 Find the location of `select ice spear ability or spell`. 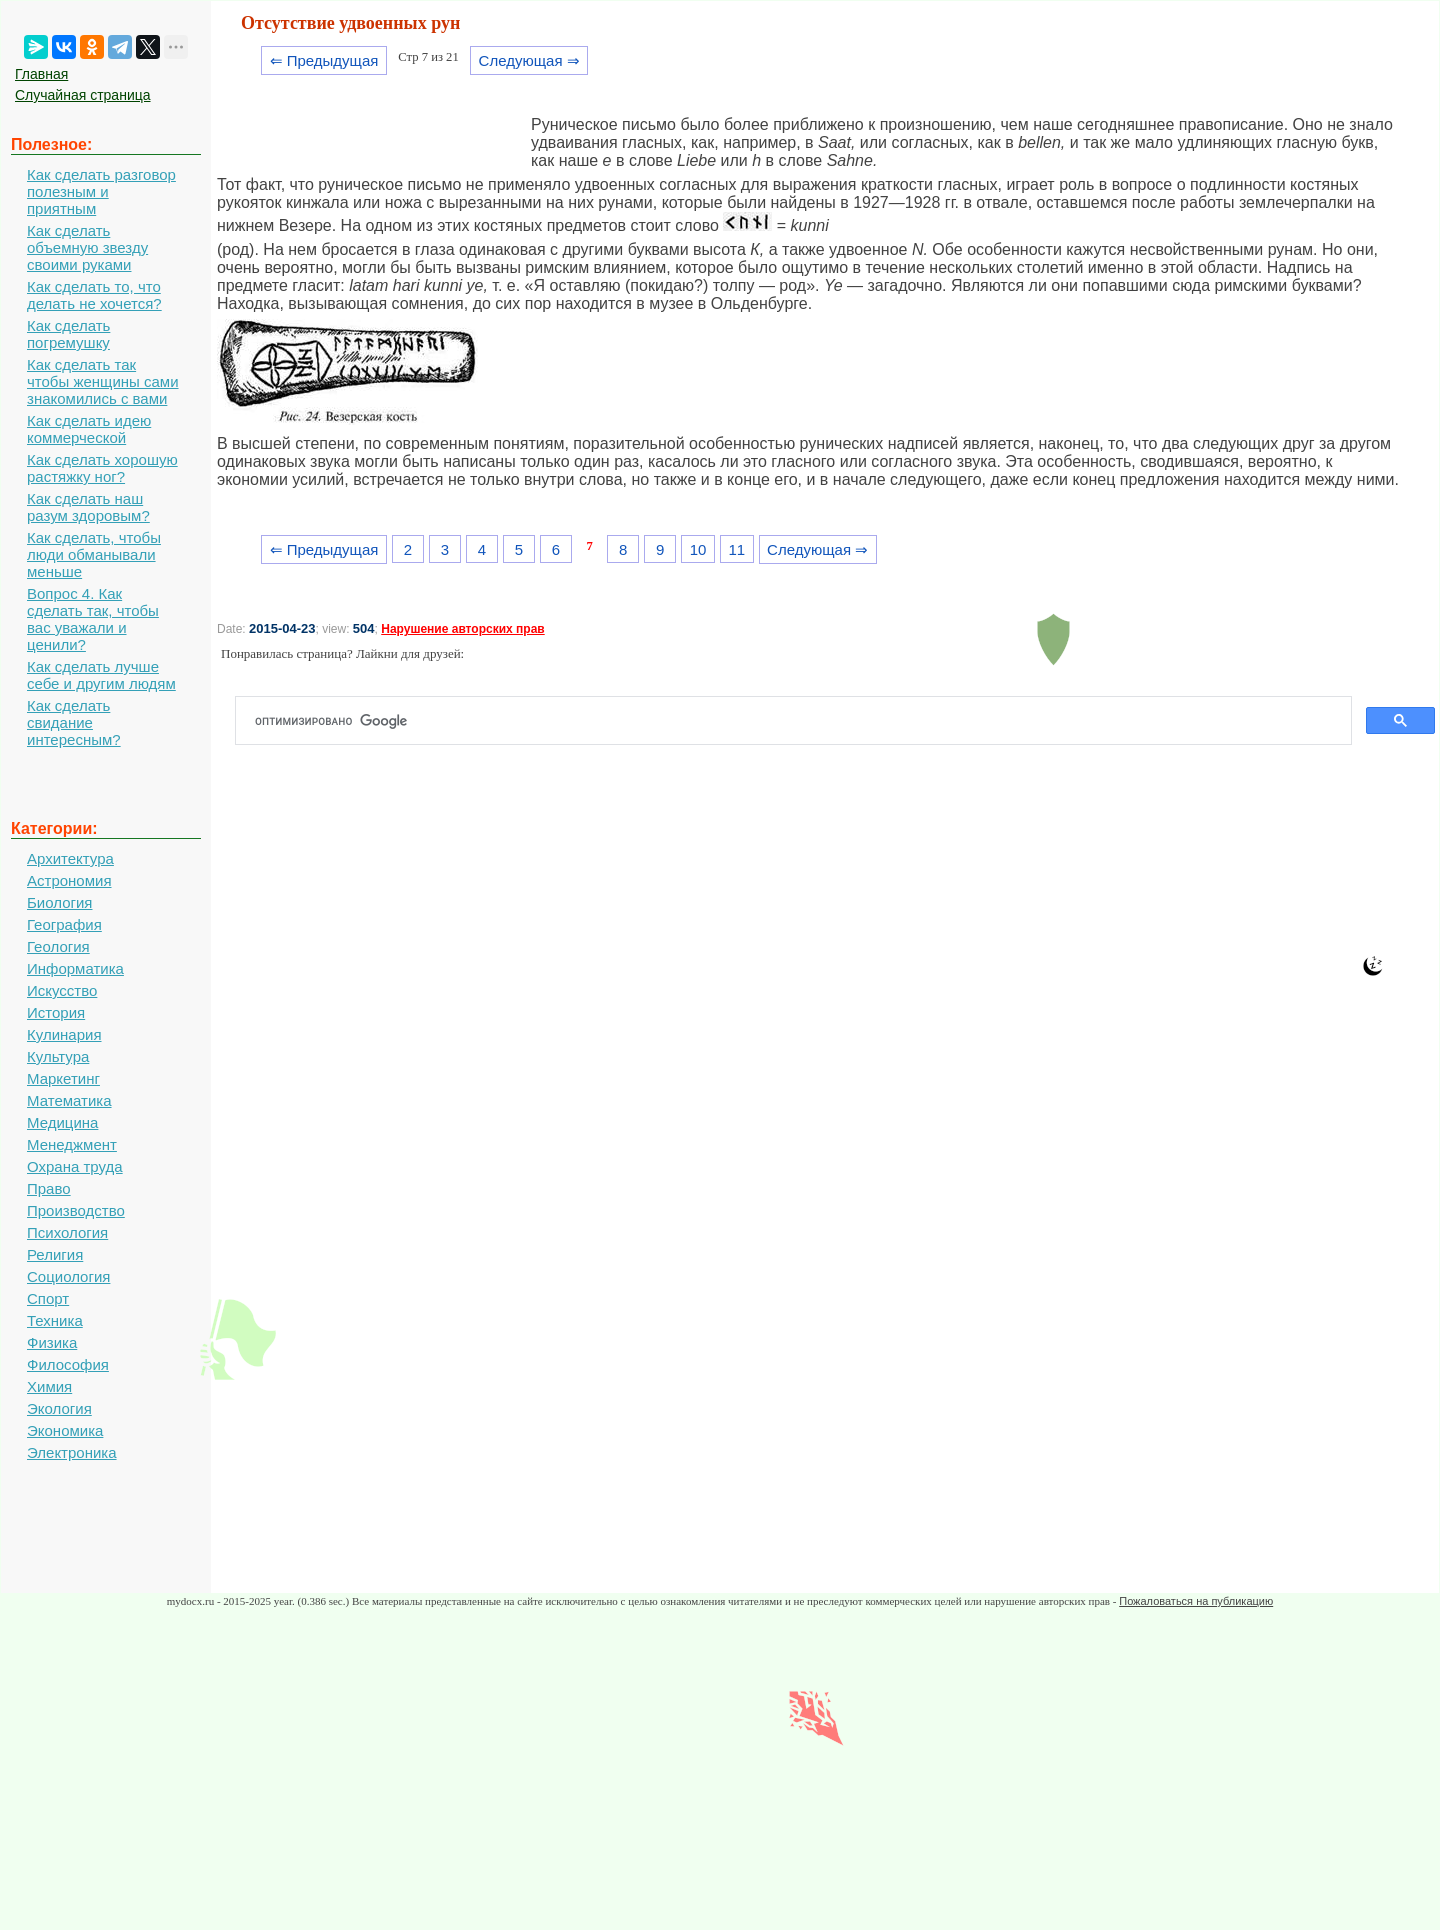

select ice spear ability or spell is located at coordinates (816, 1718).